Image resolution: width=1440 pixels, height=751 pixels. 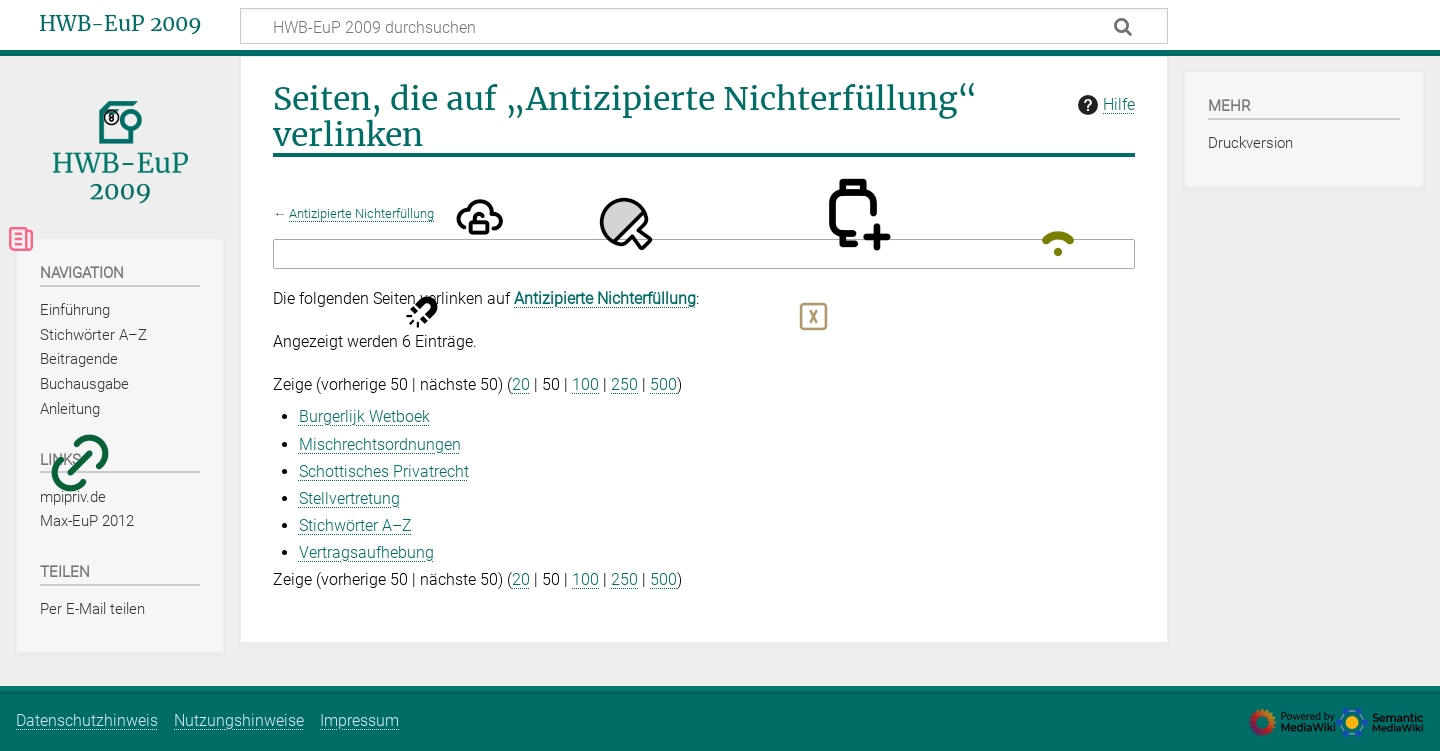 I want to click on indicates weak or limited wifi signal strength, so click(x=1058, y=227).